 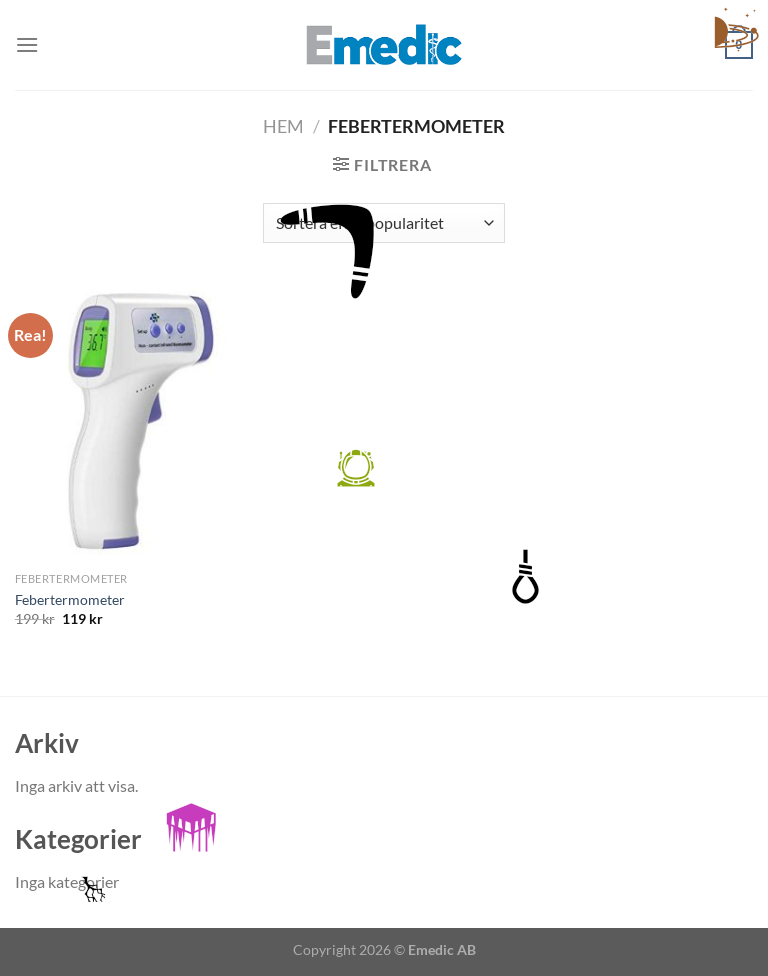 I want to click on explore the solar system or space-themed content, so click(x=738, y=31).